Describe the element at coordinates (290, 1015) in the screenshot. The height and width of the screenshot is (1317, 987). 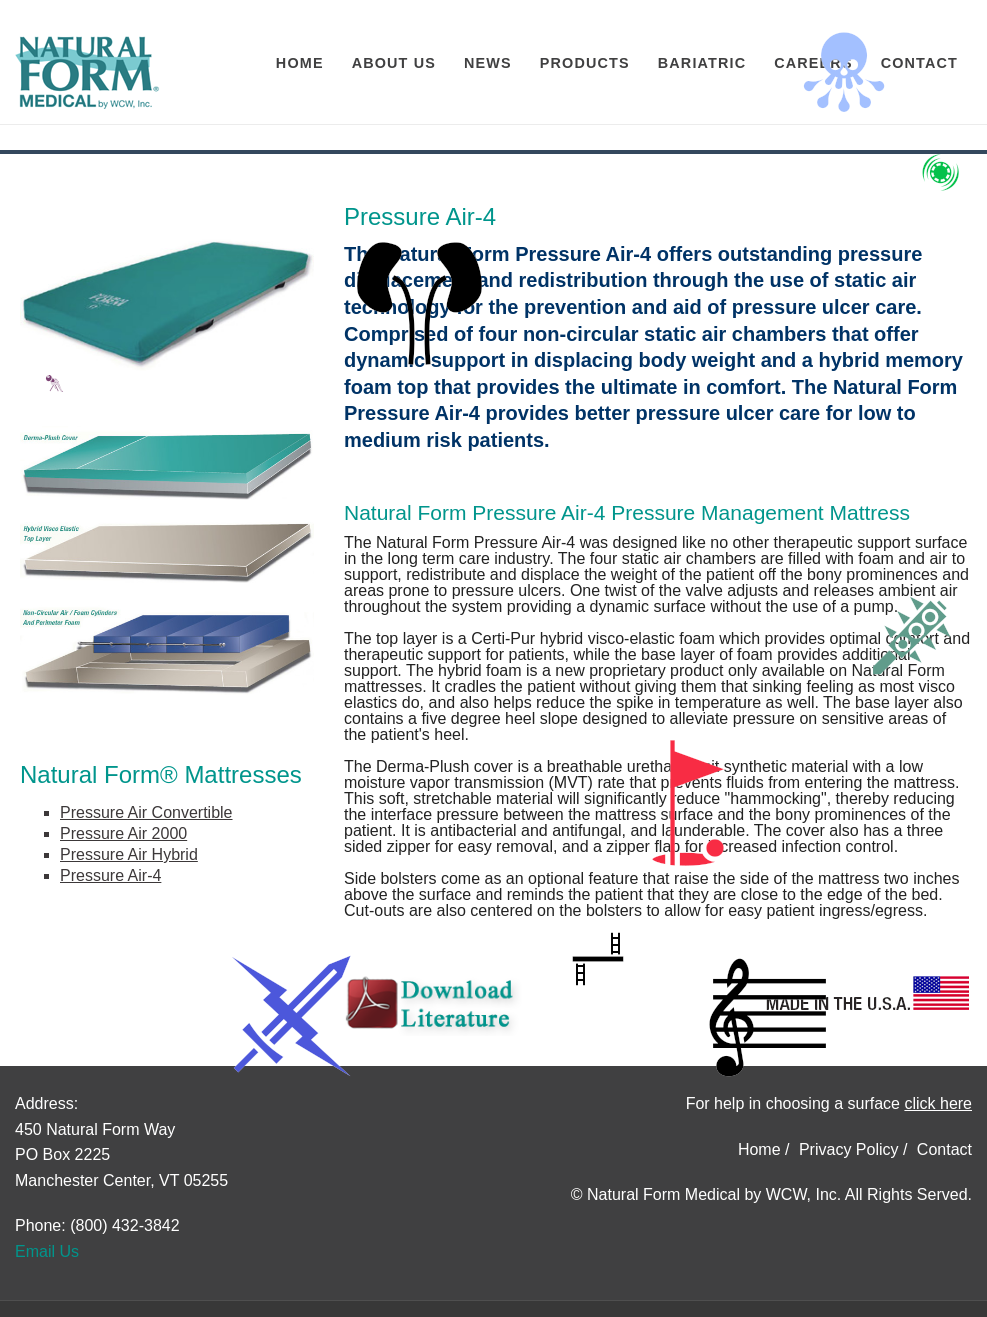
I see `select zeus's lightning sword weapon` at that location.